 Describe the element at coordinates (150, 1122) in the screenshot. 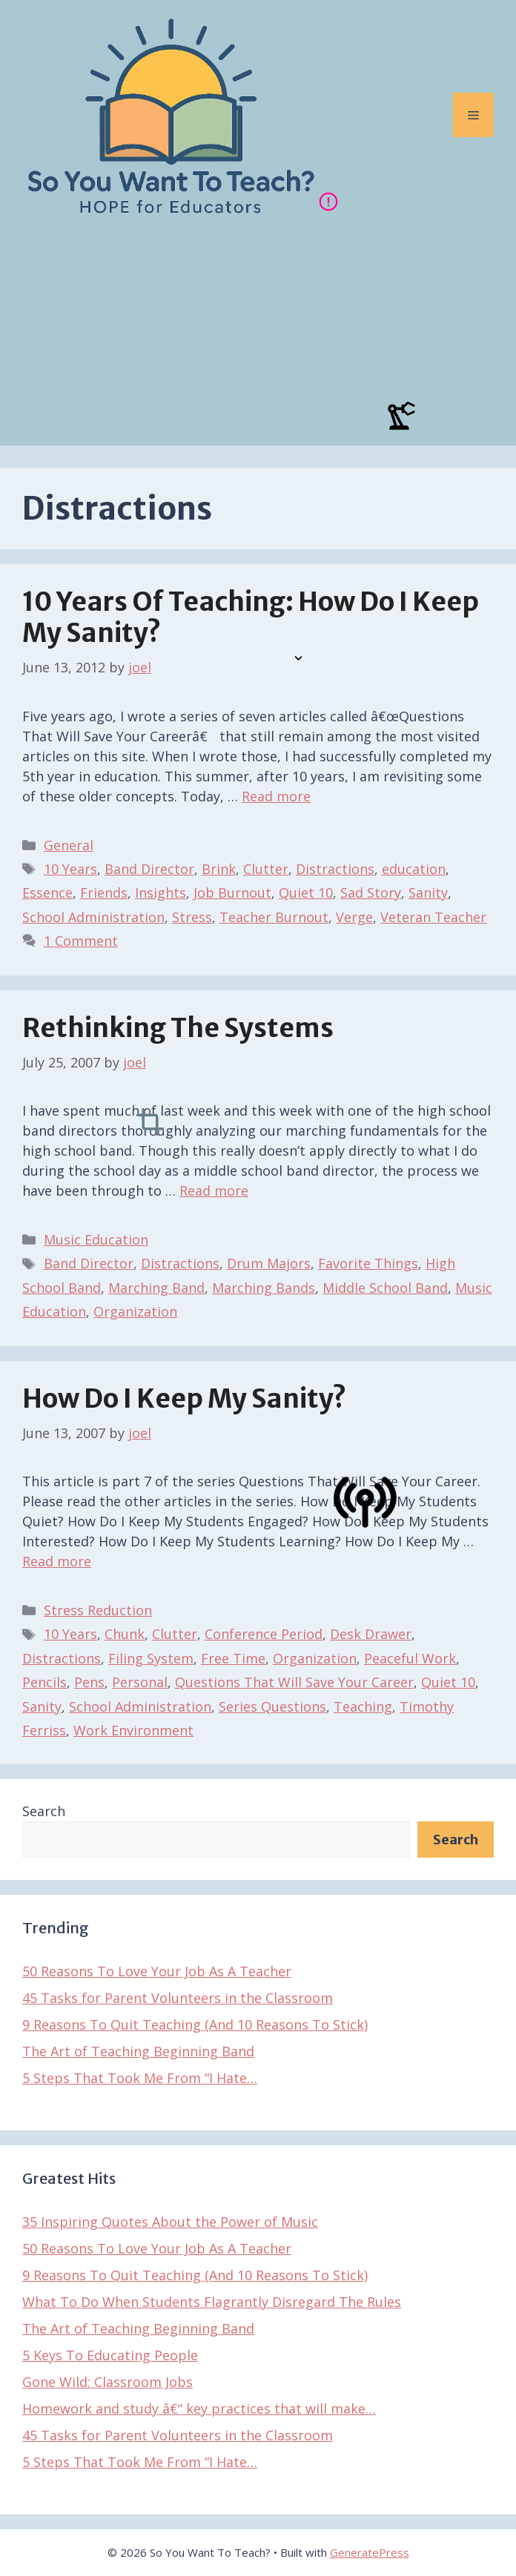

I see `crop an image or photo` at that location.